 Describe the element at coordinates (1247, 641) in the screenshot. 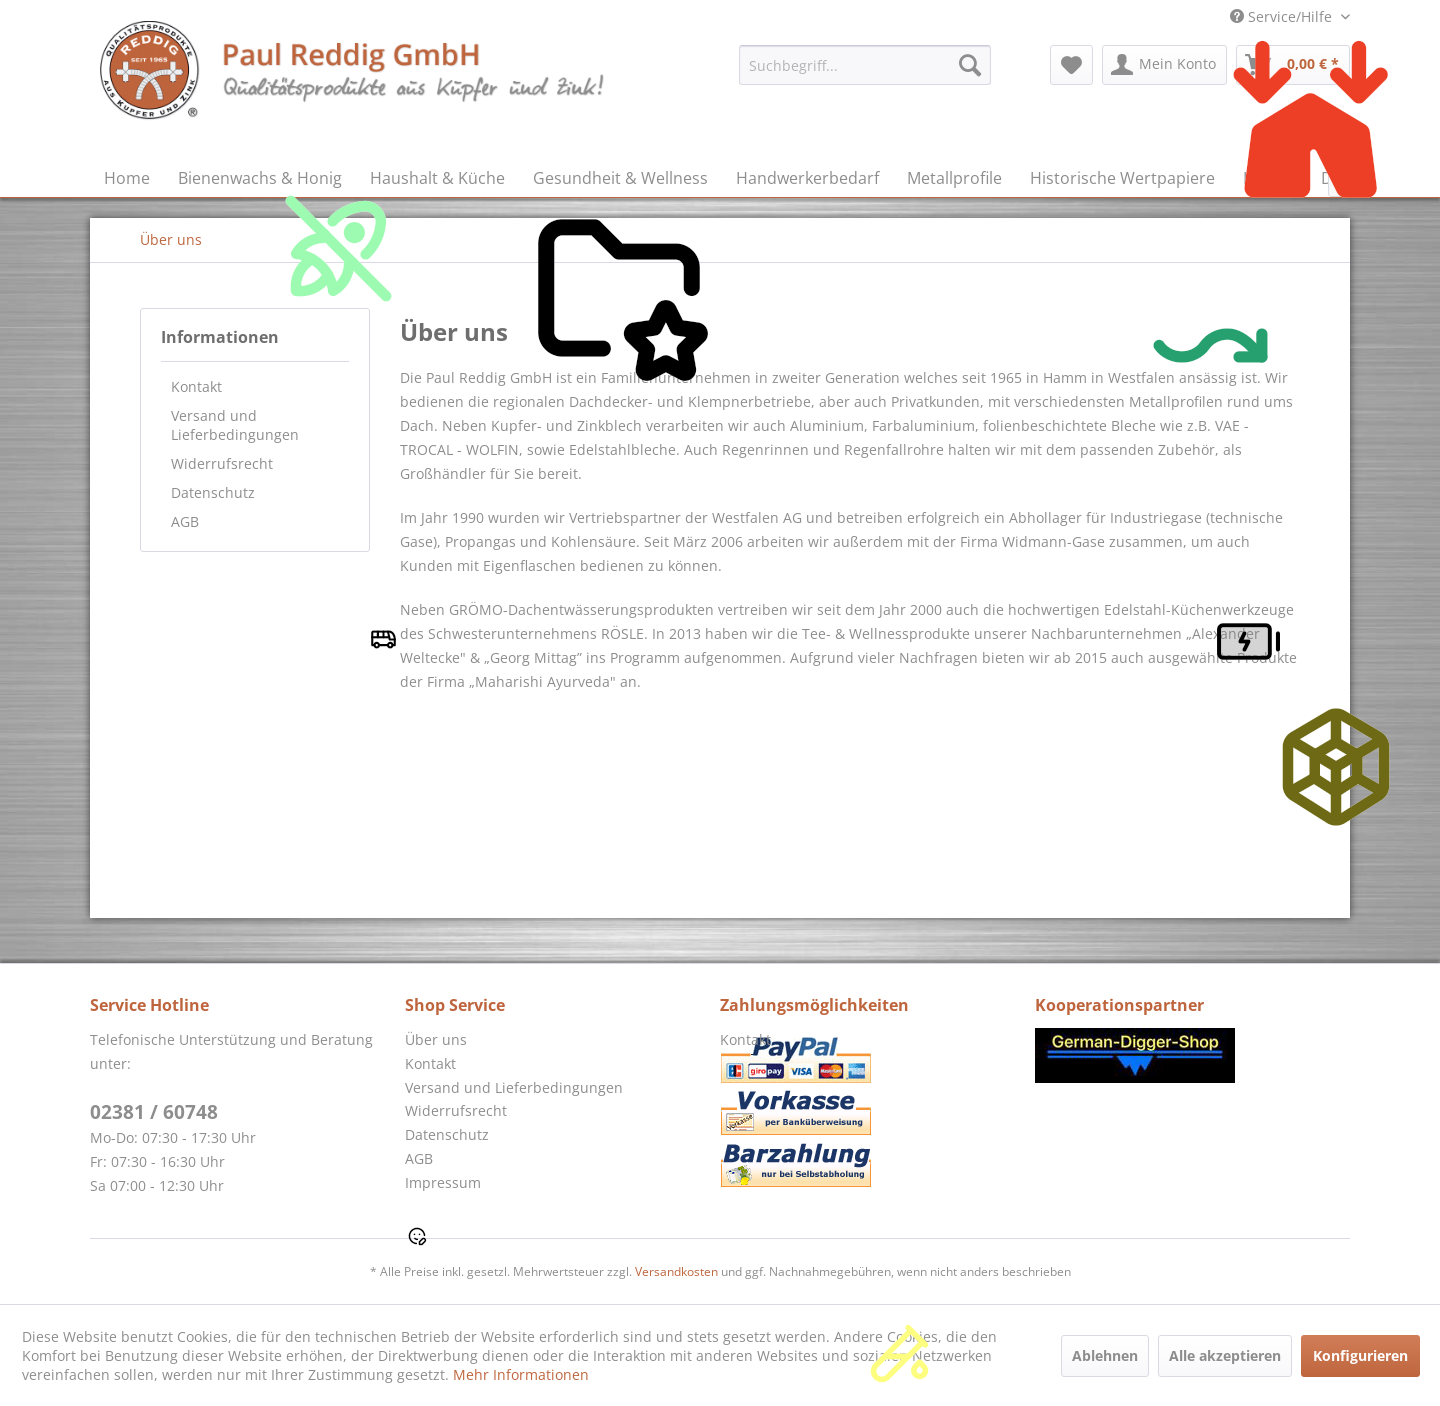

I see `indicates device is currently charging` at that location.